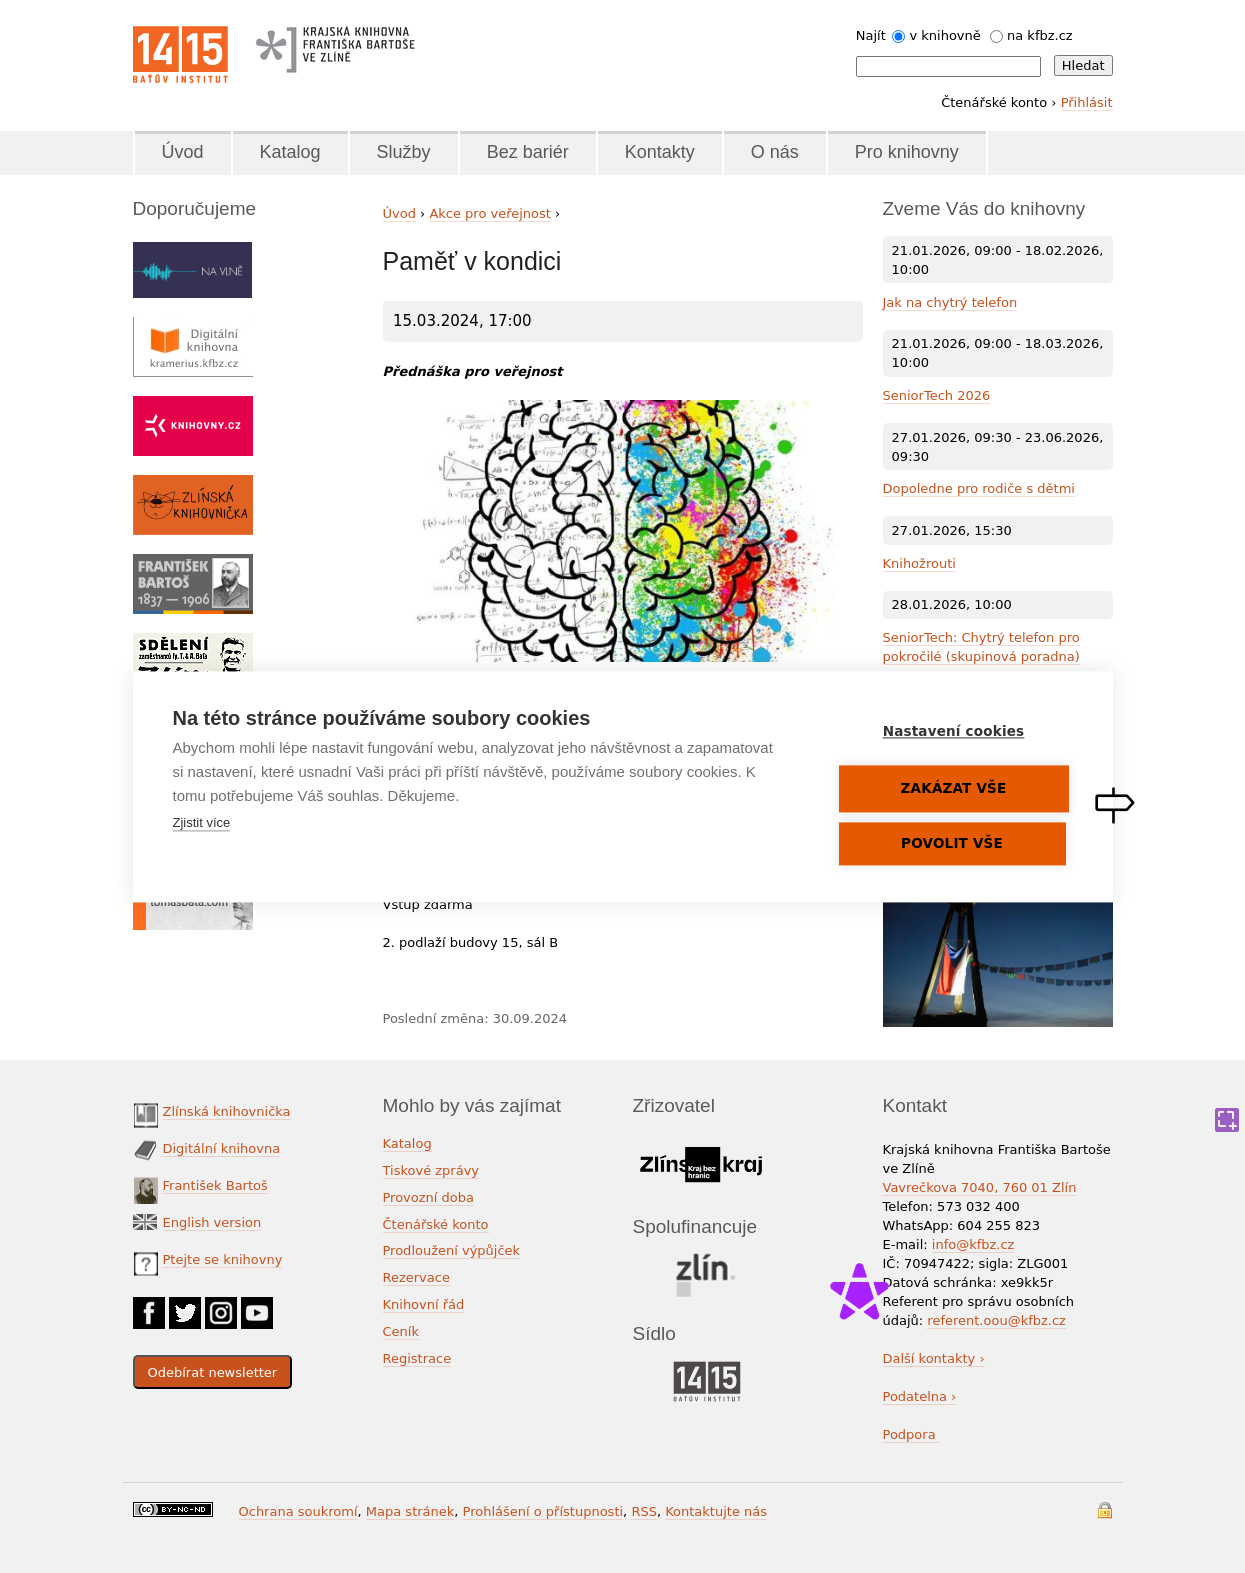 This screenshot has height=1573, width=1245. I want to click on add to current selection, so click(1227, 1120).